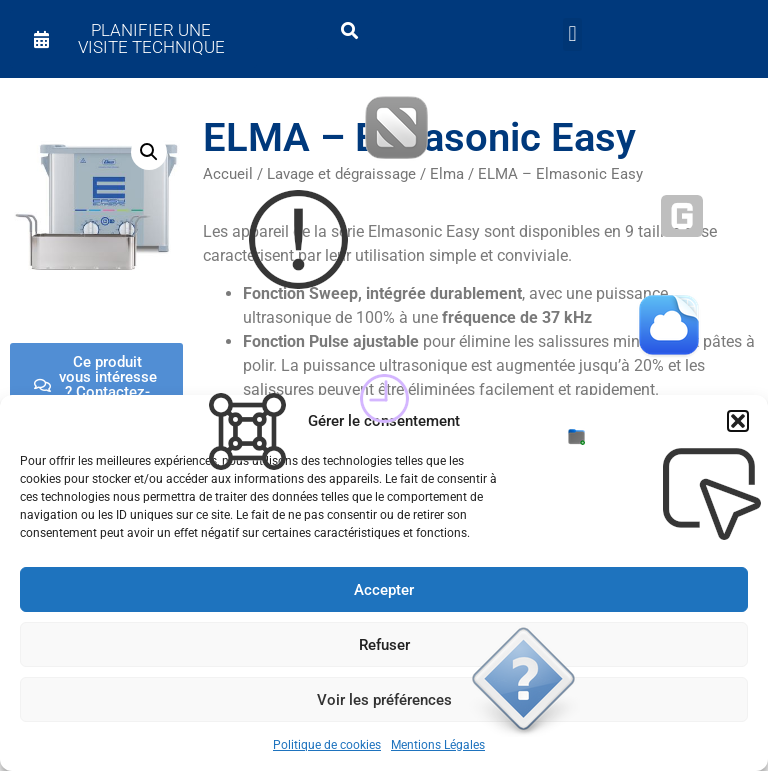 Image resolution: width=768 pixels, height=771 pixels. I want to click on manage web apps and progressive web applications, so click(669, 325).